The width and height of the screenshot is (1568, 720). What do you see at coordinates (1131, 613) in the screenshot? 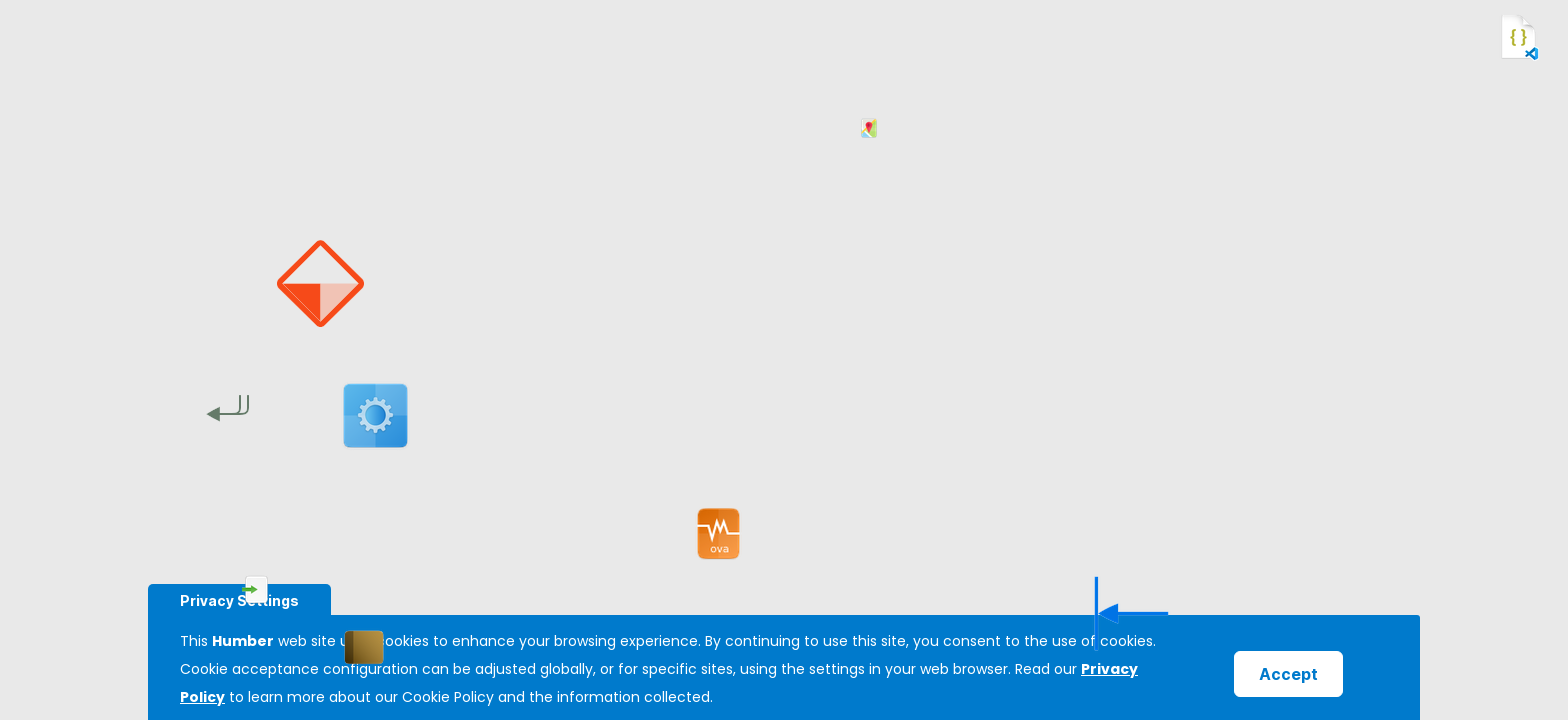
I see `go to the first item in a list or sequence` at bounding box center [1131, 613].